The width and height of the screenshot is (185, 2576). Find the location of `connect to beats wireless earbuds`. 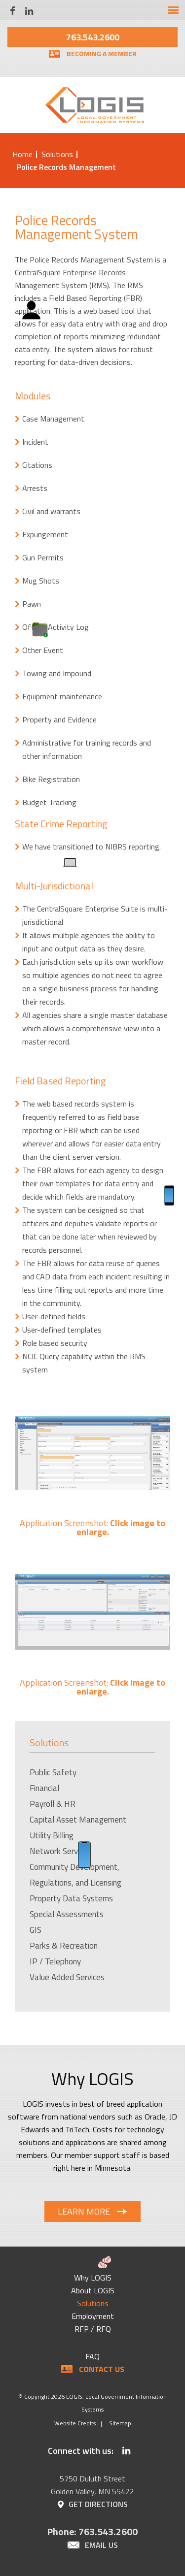

connect to beats wireless earbuds is located at coordinates (105, 2262).